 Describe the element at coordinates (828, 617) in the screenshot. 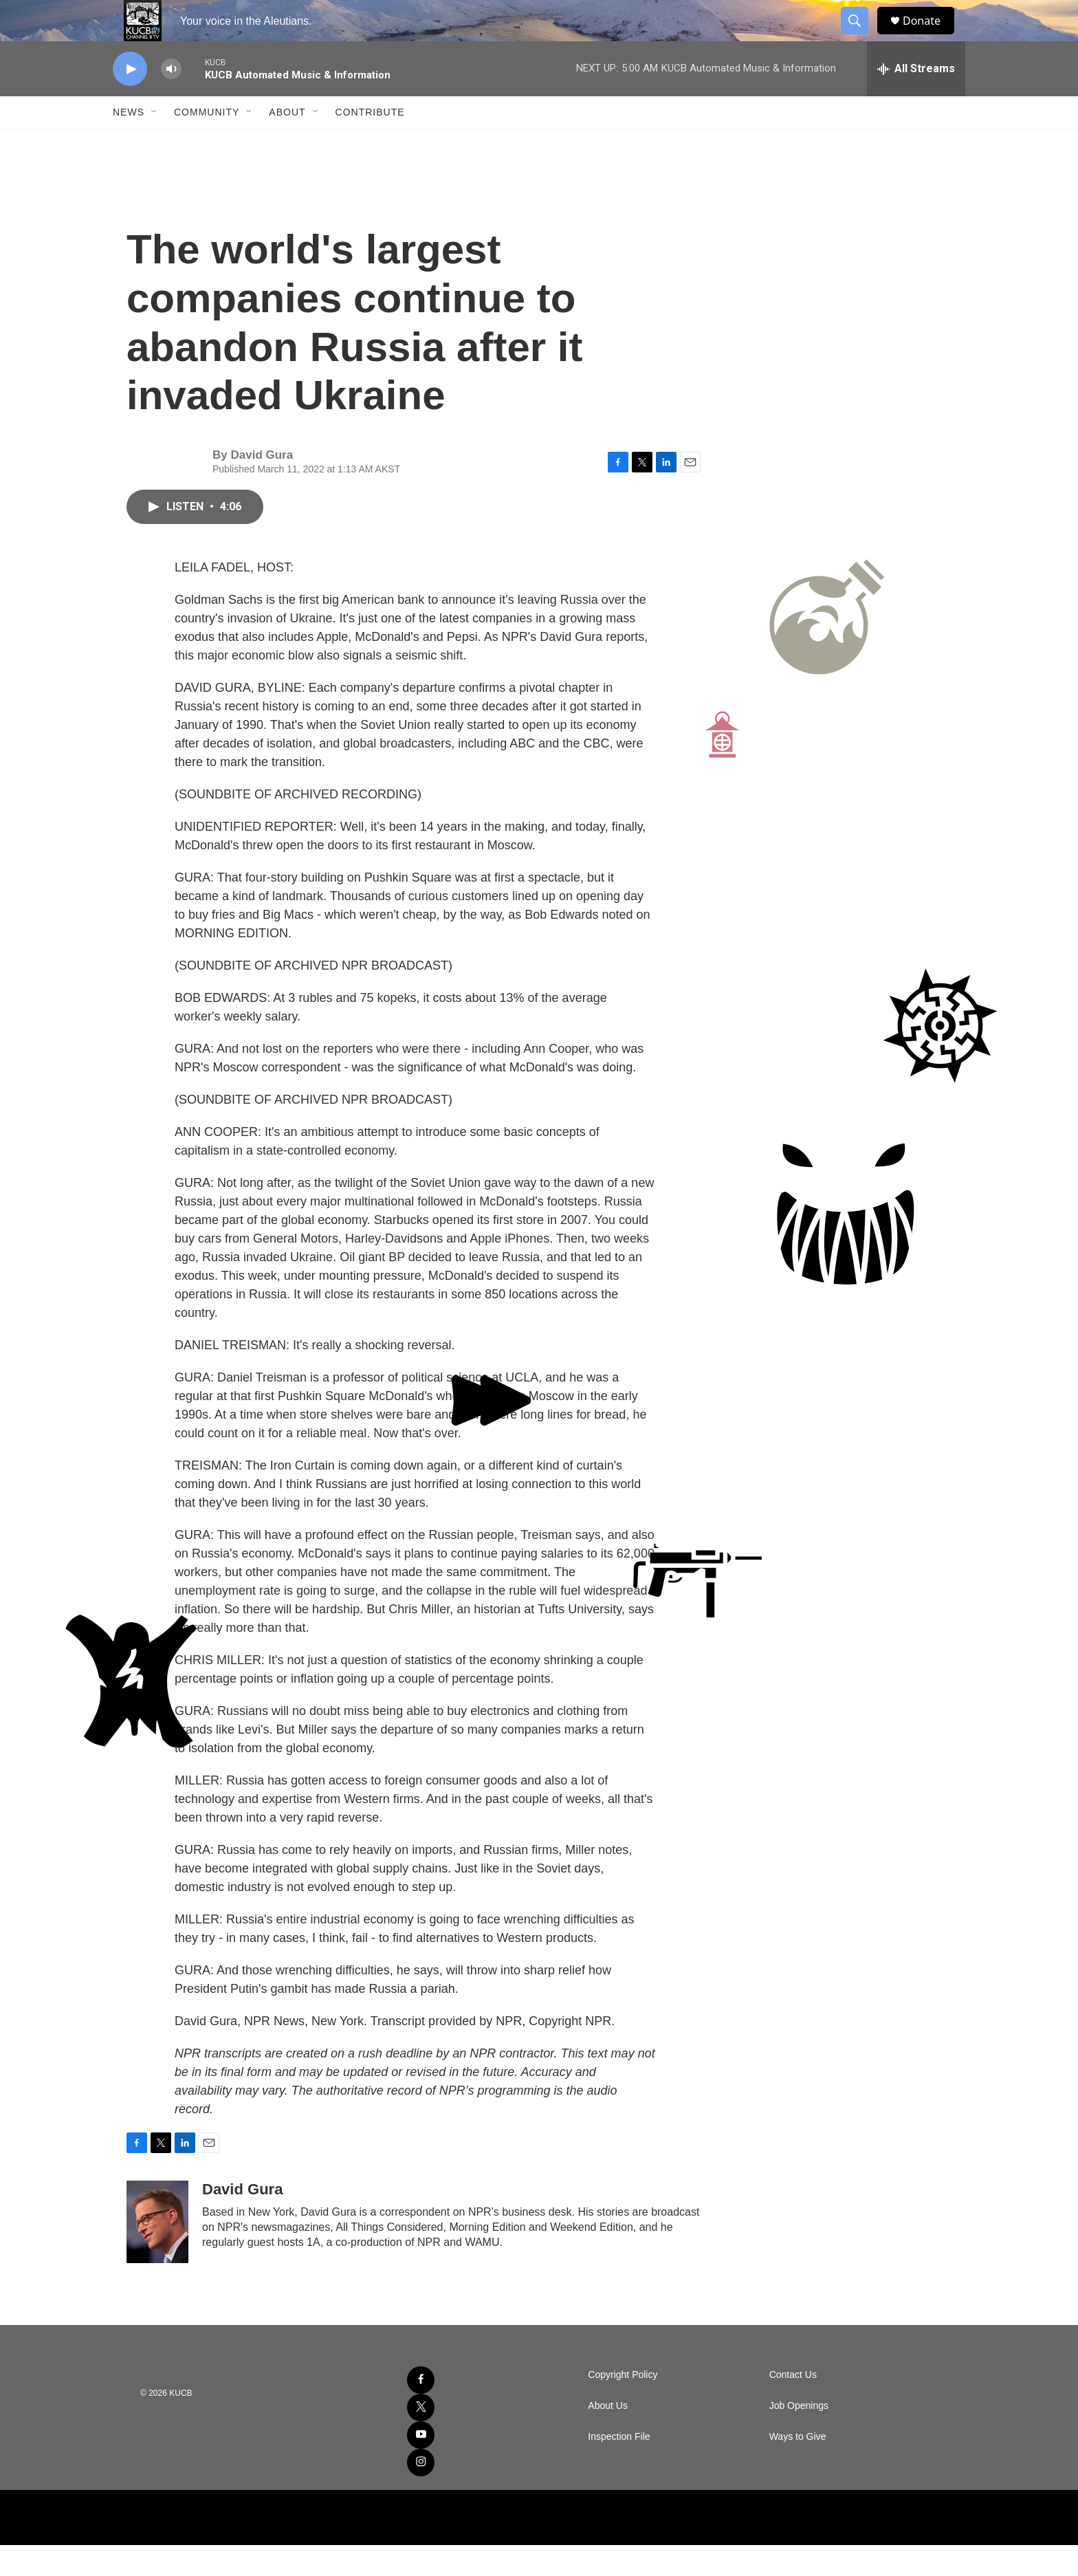

I see `use a fire potion or consumable item` at that location.